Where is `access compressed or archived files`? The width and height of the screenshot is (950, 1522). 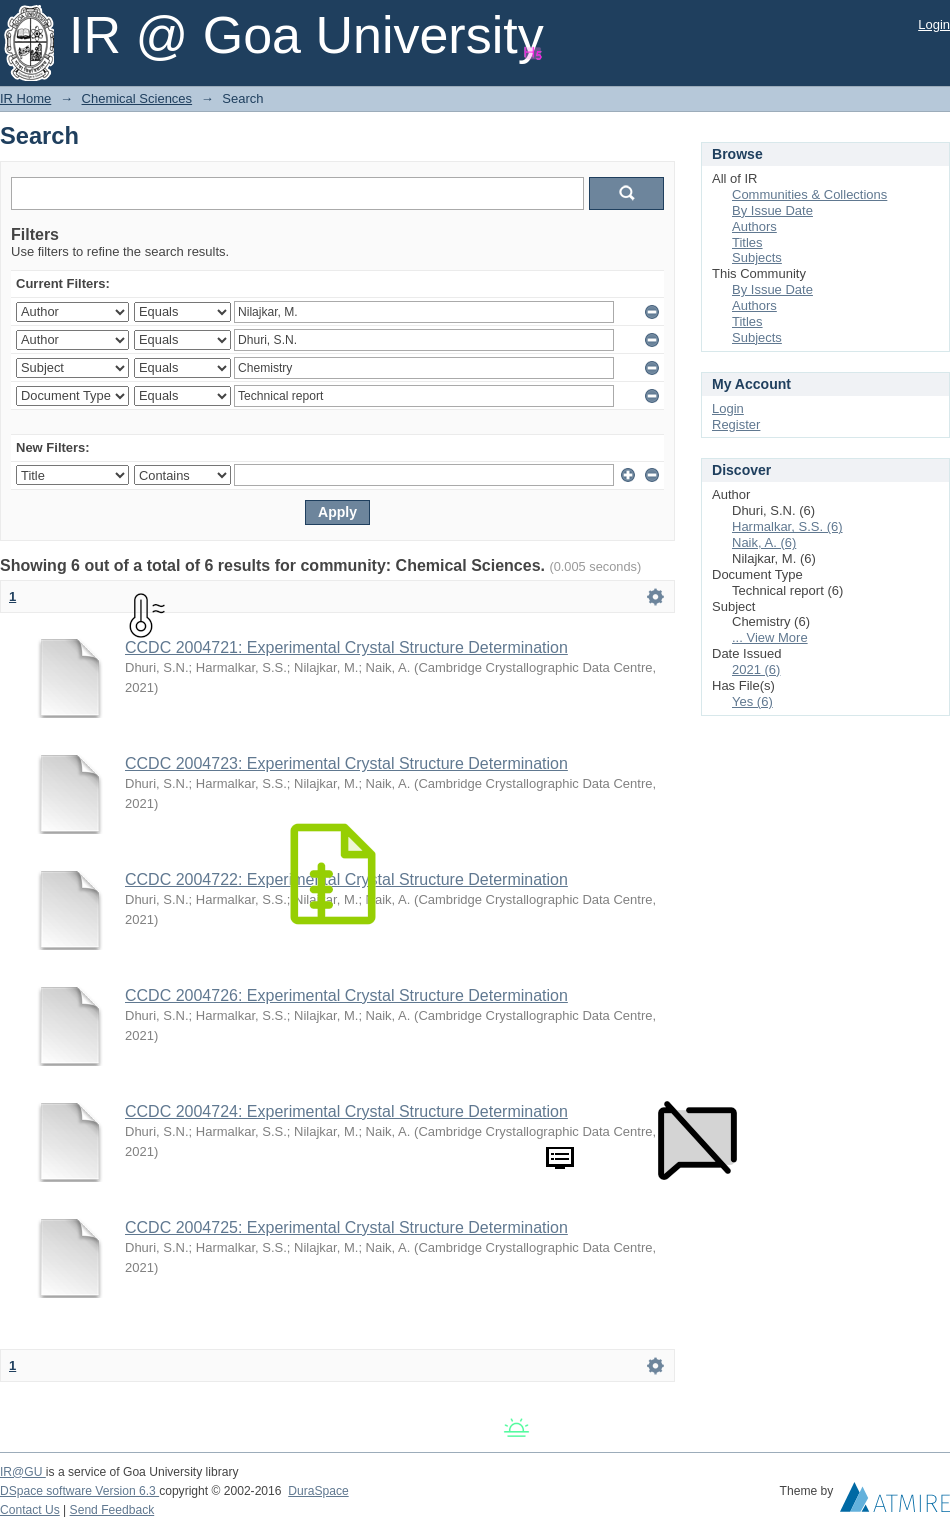 access compressed or archived files is located at coordinates (333, 874).